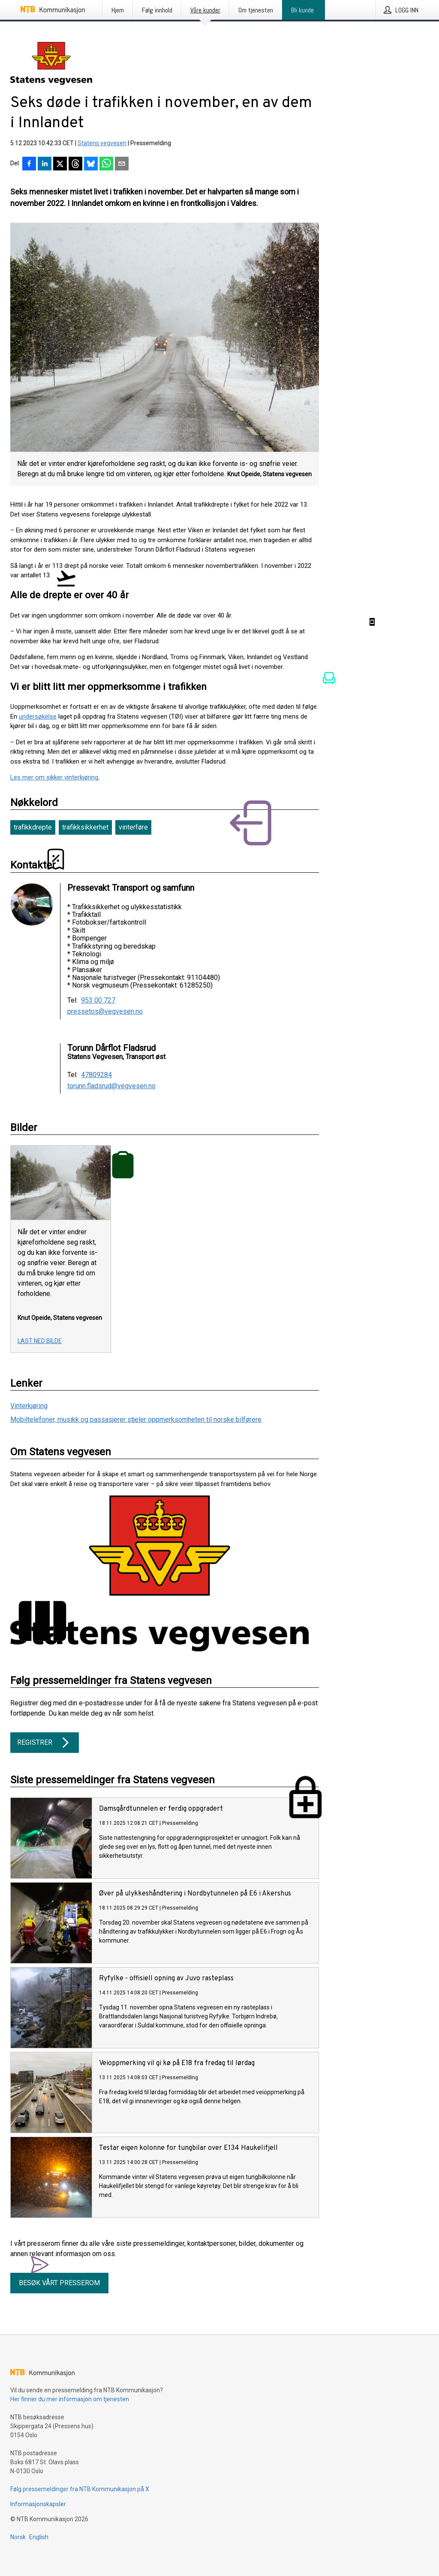  What do you see at coordinates (39, 2265) in the screenshot?
I see `send a message` at bounding box center [39, 2265].